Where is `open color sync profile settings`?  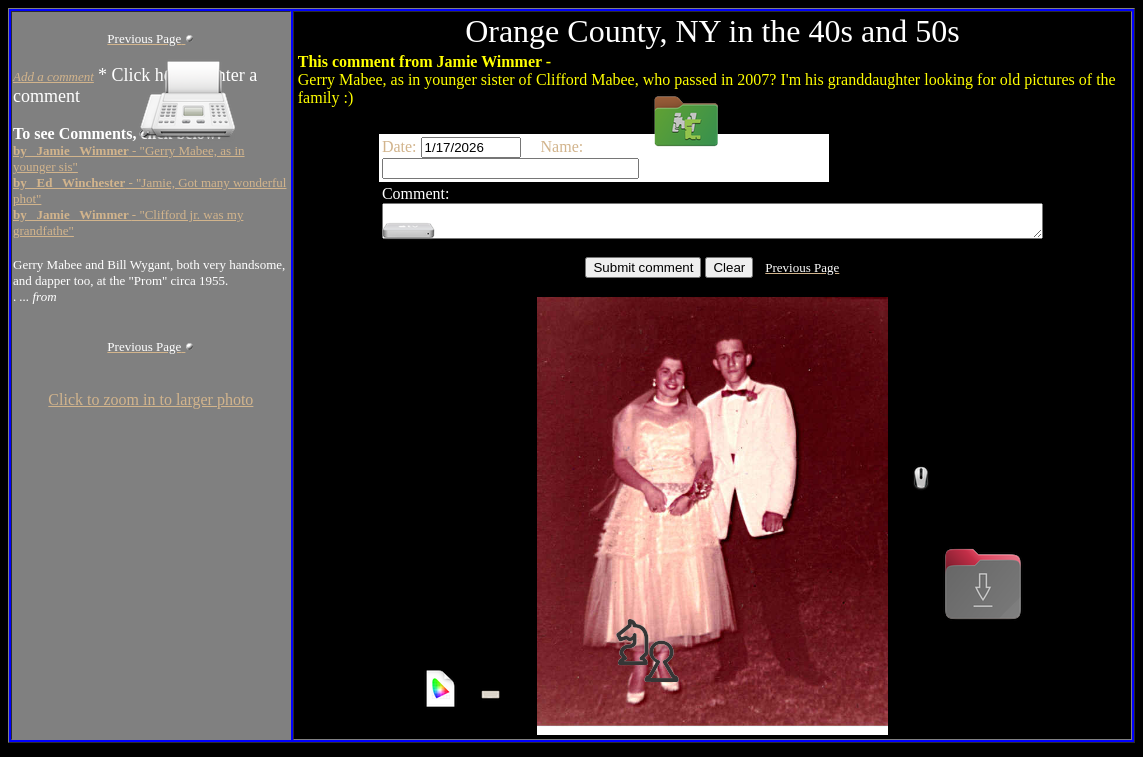 open color sync profile settings is located at coordinates (440, 689).